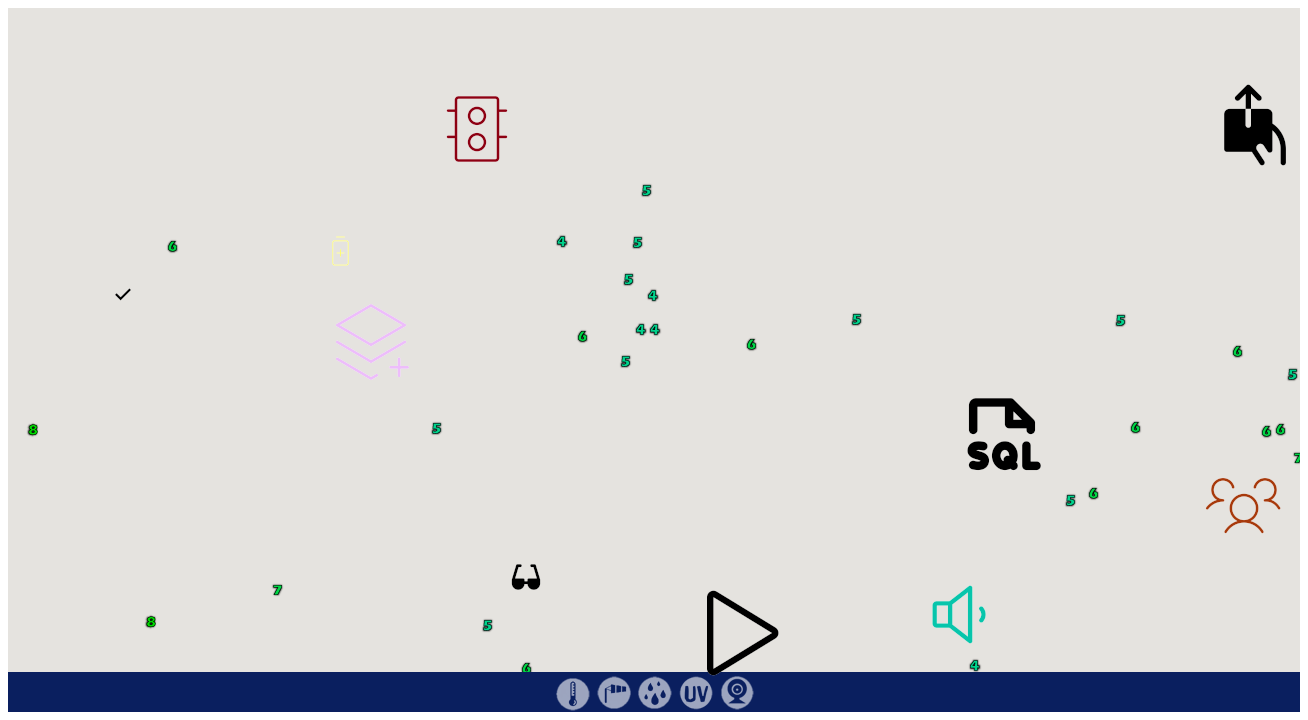 The image size is (1308, 720). I want to click on add or insert a new battery, so click(340, 251).